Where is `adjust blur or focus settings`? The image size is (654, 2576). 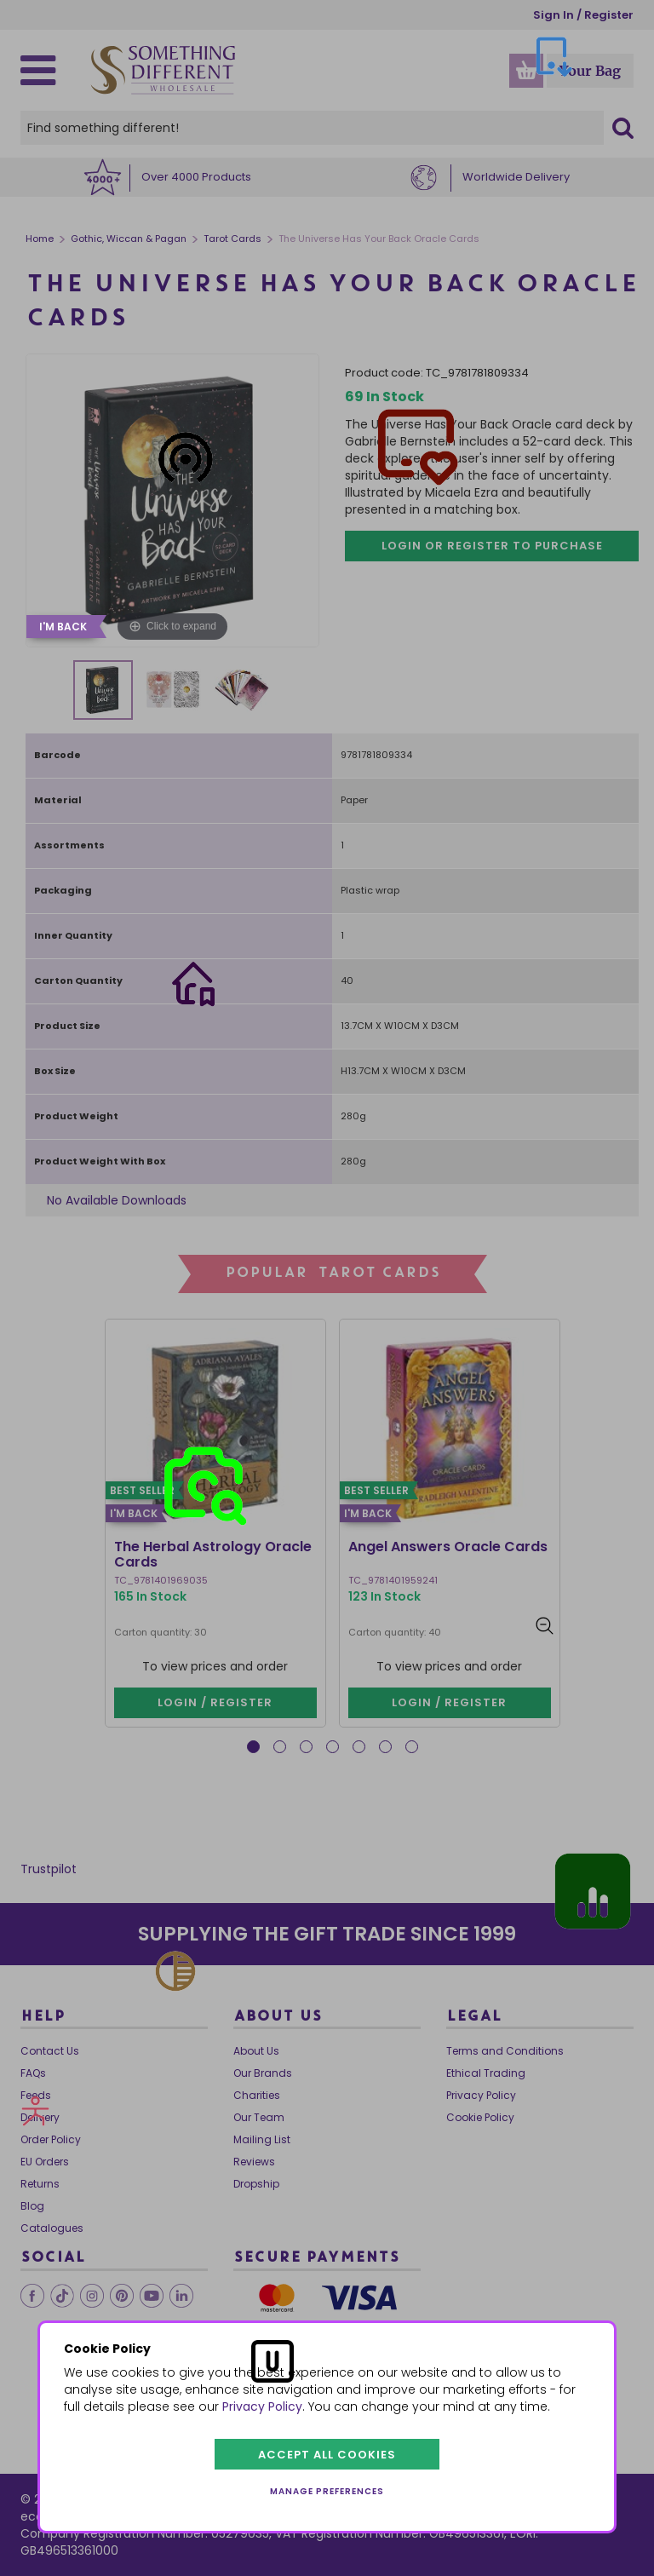 adjust blur or focus settings is located at coordinates (175, 1971).